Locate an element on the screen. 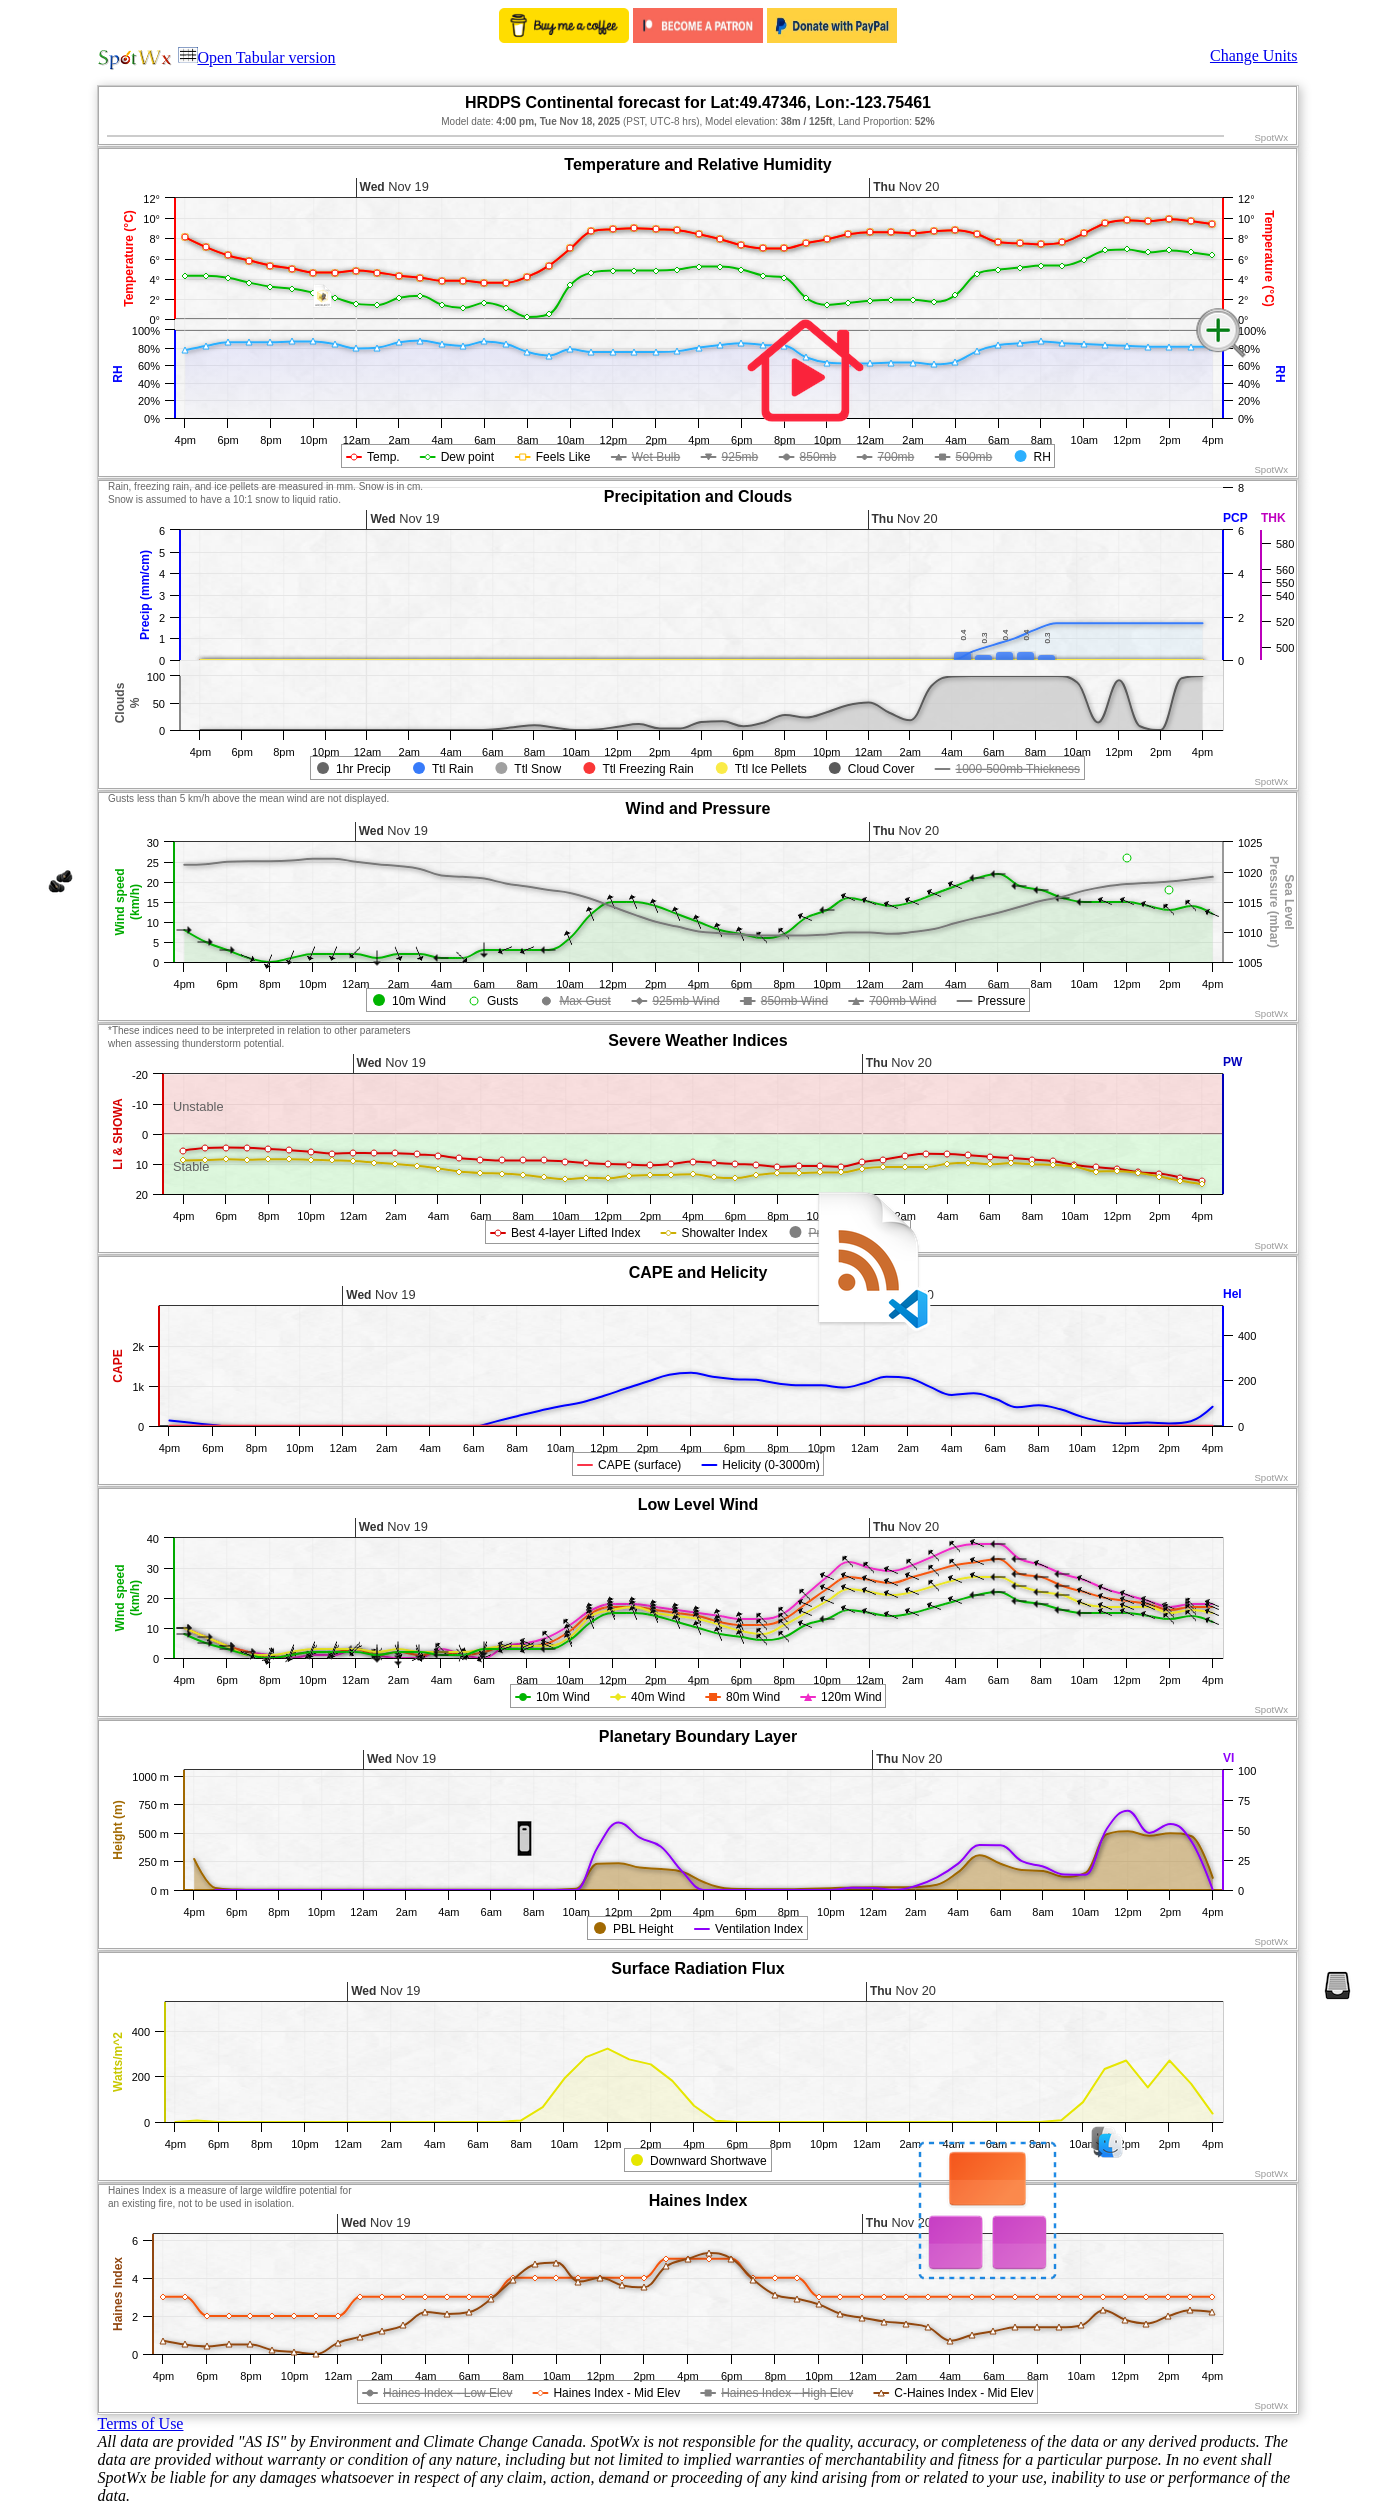 The height and width of the screenshot is (2513, 1395). view recently accessed files is located at coordinates (1337, 1985).